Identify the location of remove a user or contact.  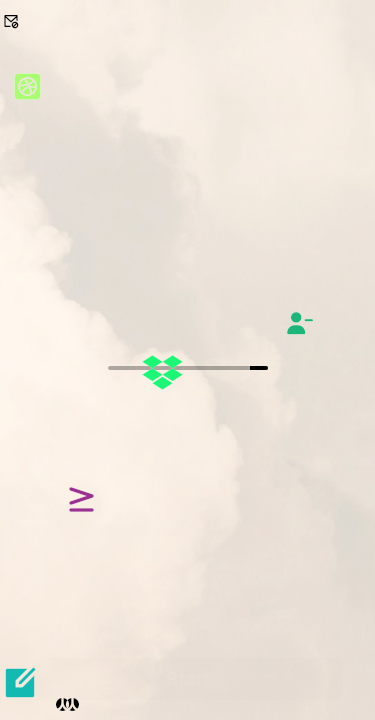
(299, 323).